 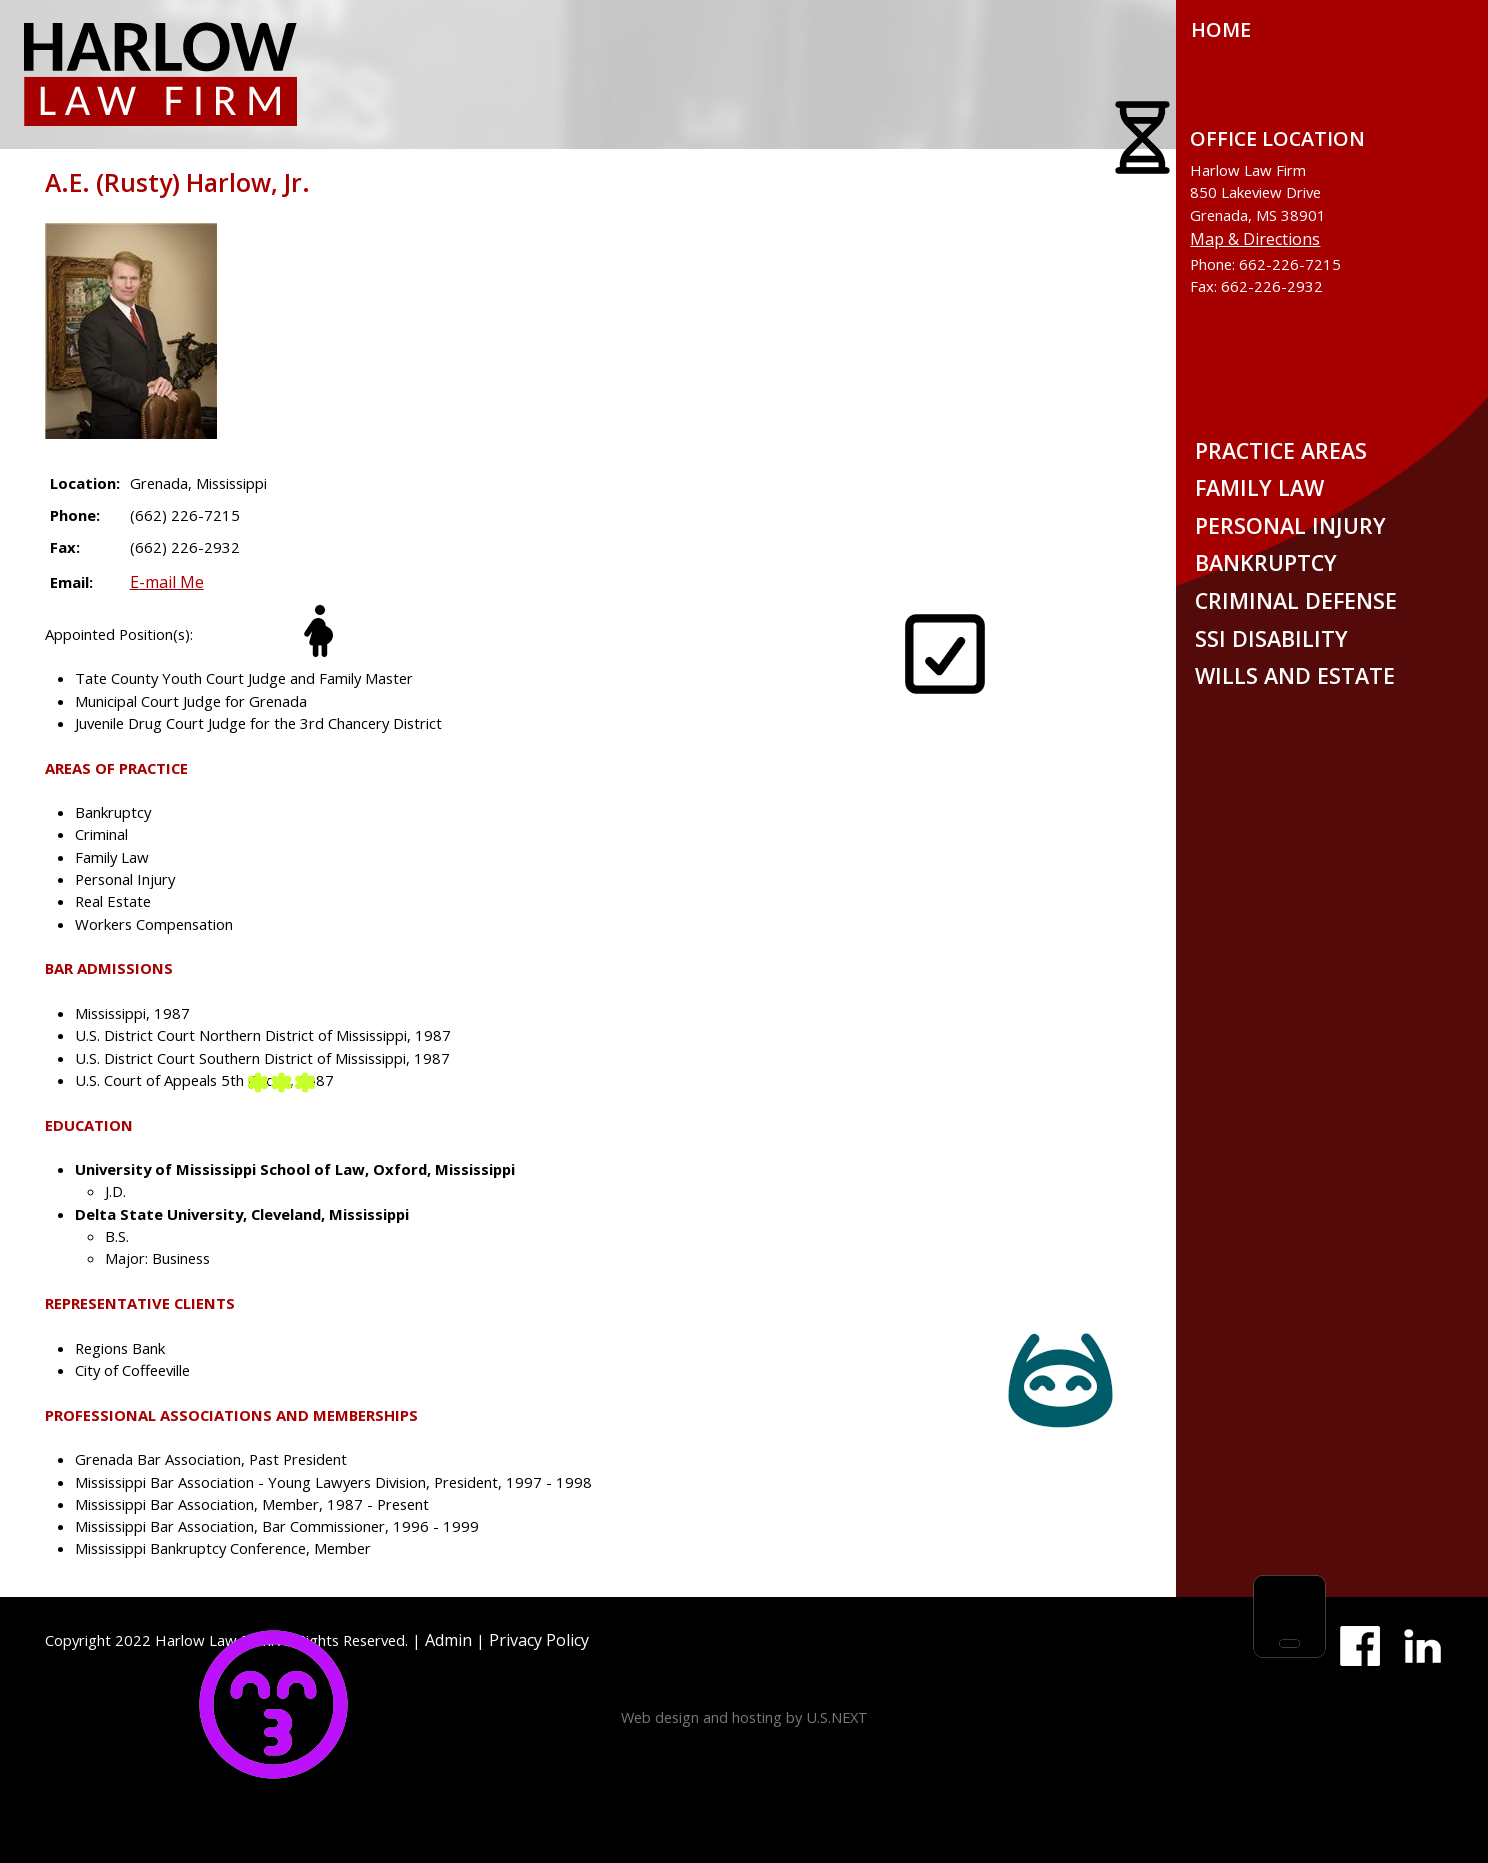 I want to click on indicates a bot account or automated user, so click(x=1060, y=1380).